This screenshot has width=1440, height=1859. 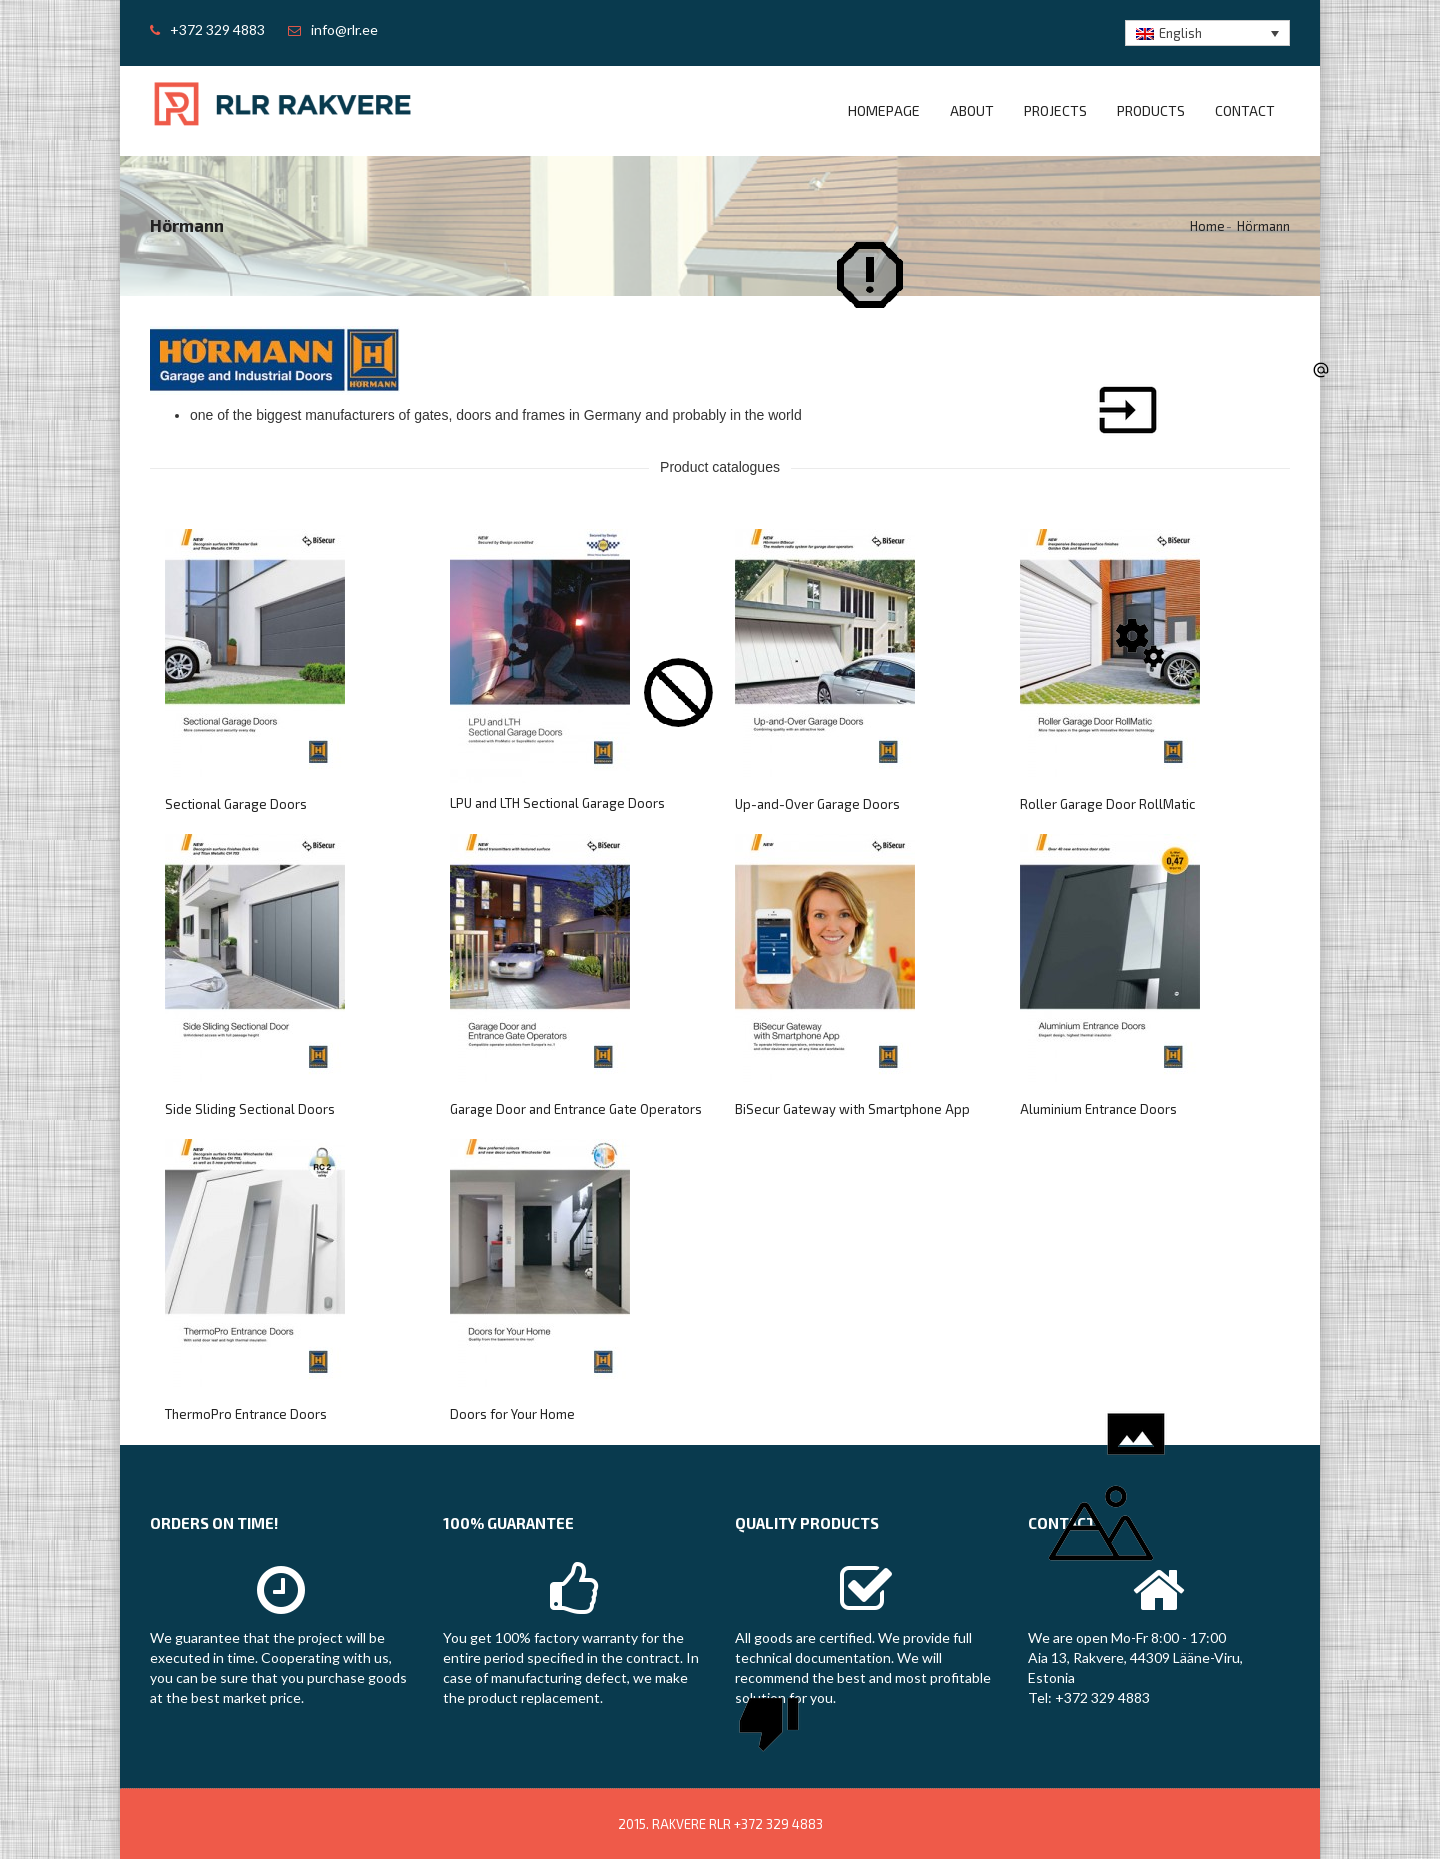 I want to click on report inappropriate content or behavior, so click(x=870, y=275).